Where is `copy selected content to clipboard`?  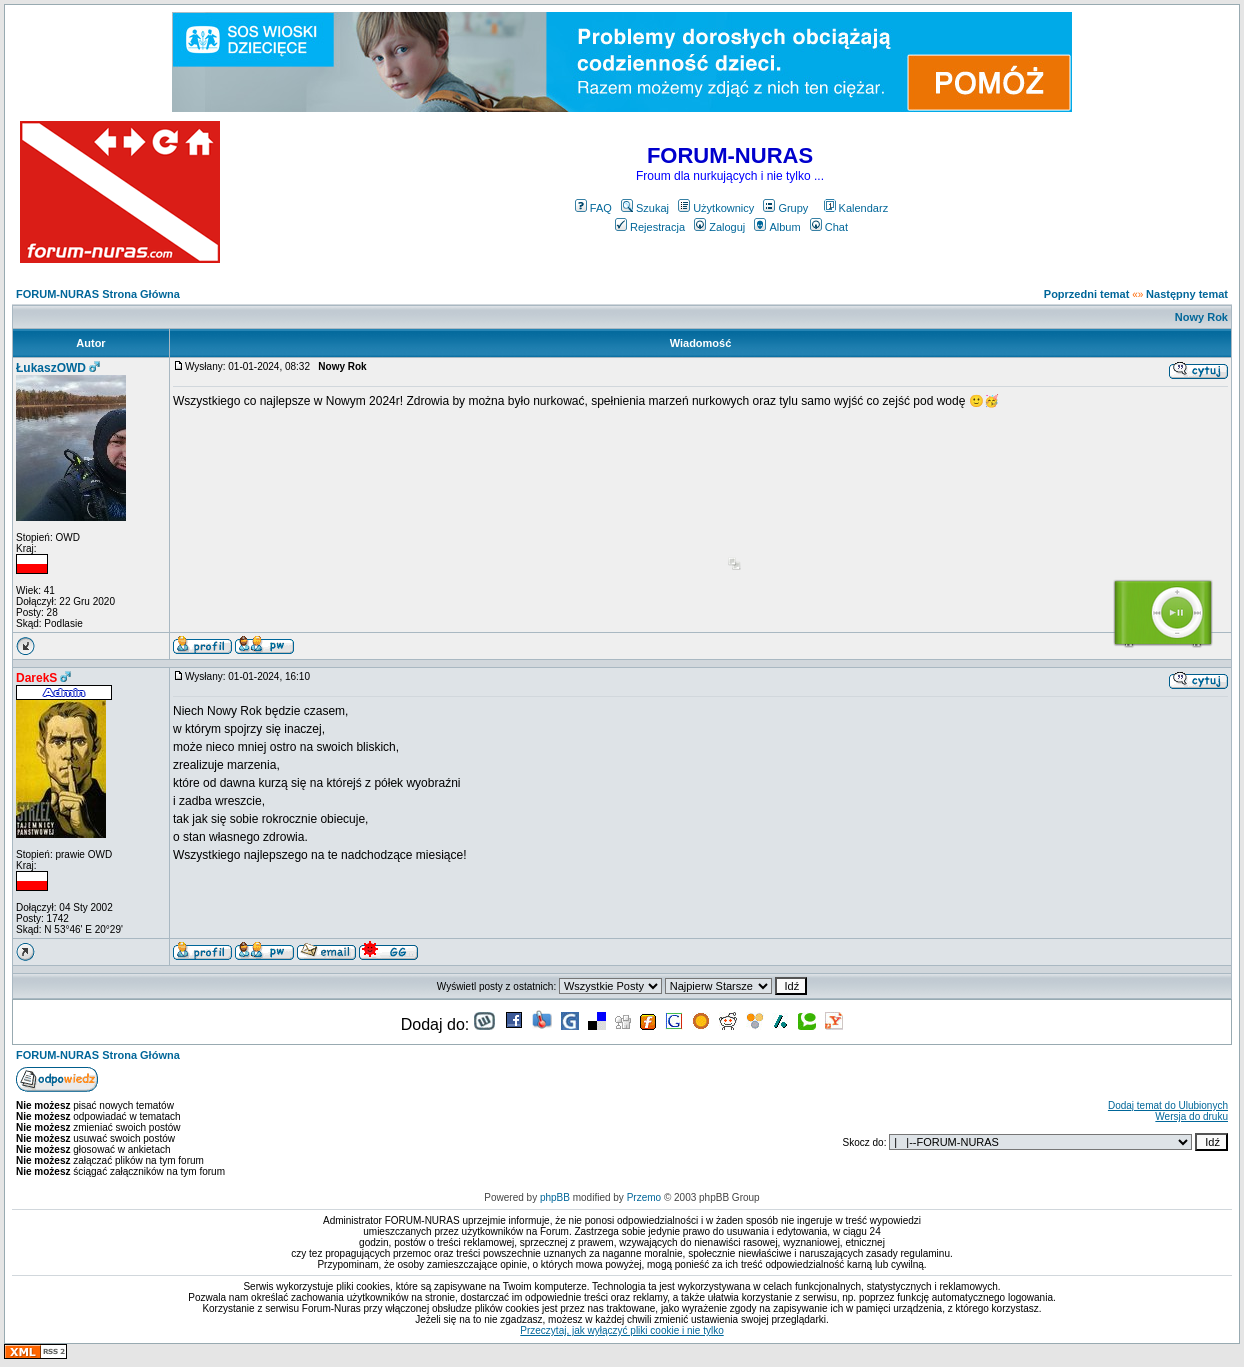 copy selected content to clipboard is located at coordinates (734, 563).